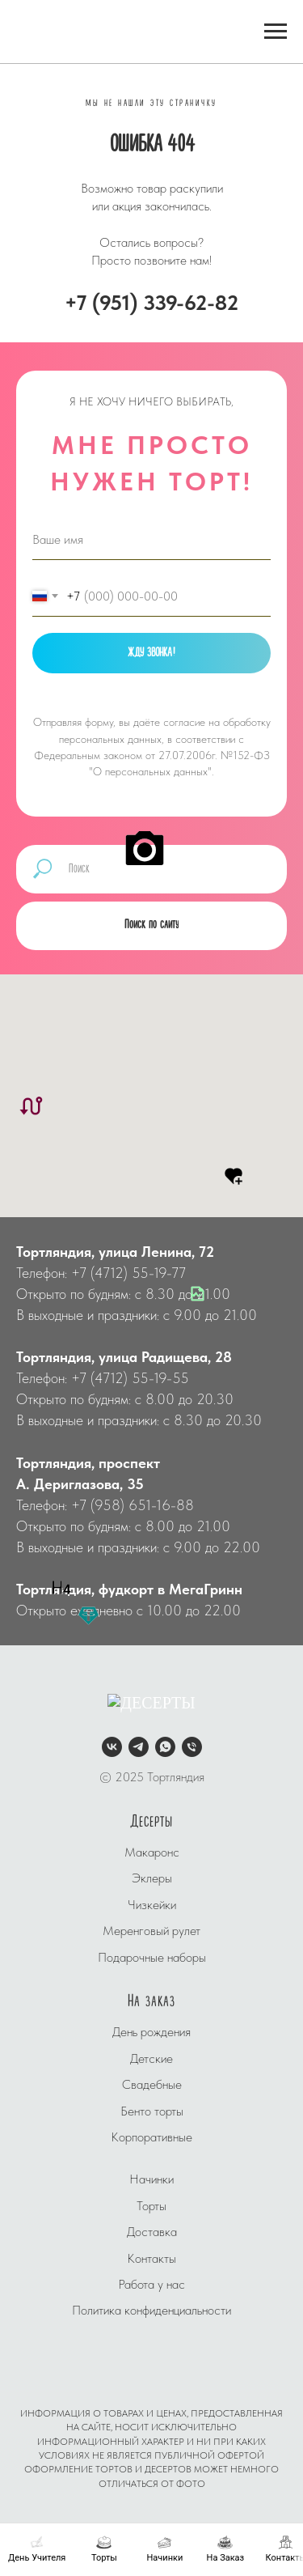 Image resolution: width=303 pixels, height=2576 pixels. What do you see at coordinates (197, 1293) in the screenshot?
I see `indicates a corrupted or damaged file` at bounding box center [197, 1293].